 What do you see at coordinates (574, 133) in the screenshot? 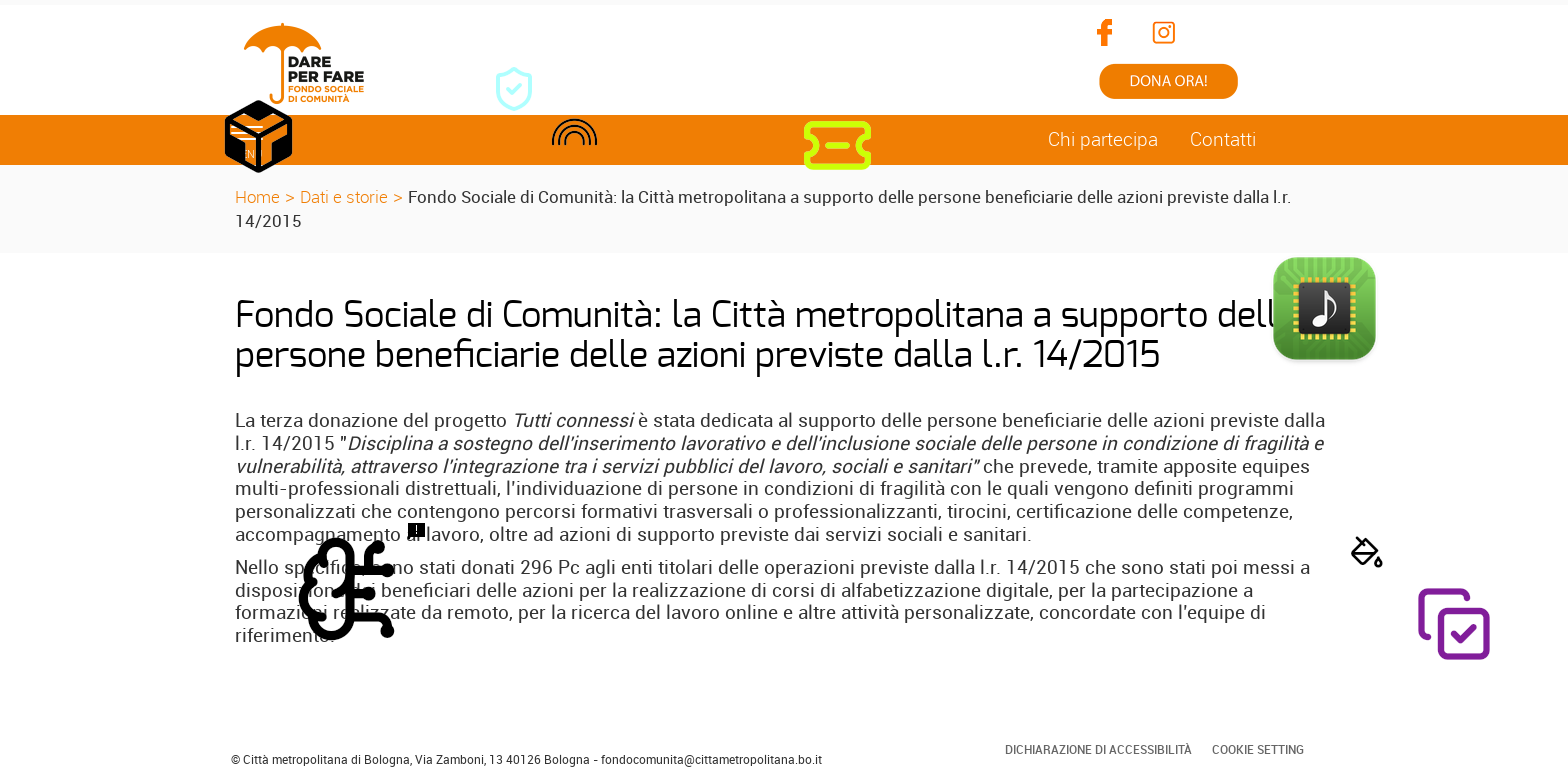
I see `indicates pride or LGBTQ+ related content` at bounding box center [574, 133].